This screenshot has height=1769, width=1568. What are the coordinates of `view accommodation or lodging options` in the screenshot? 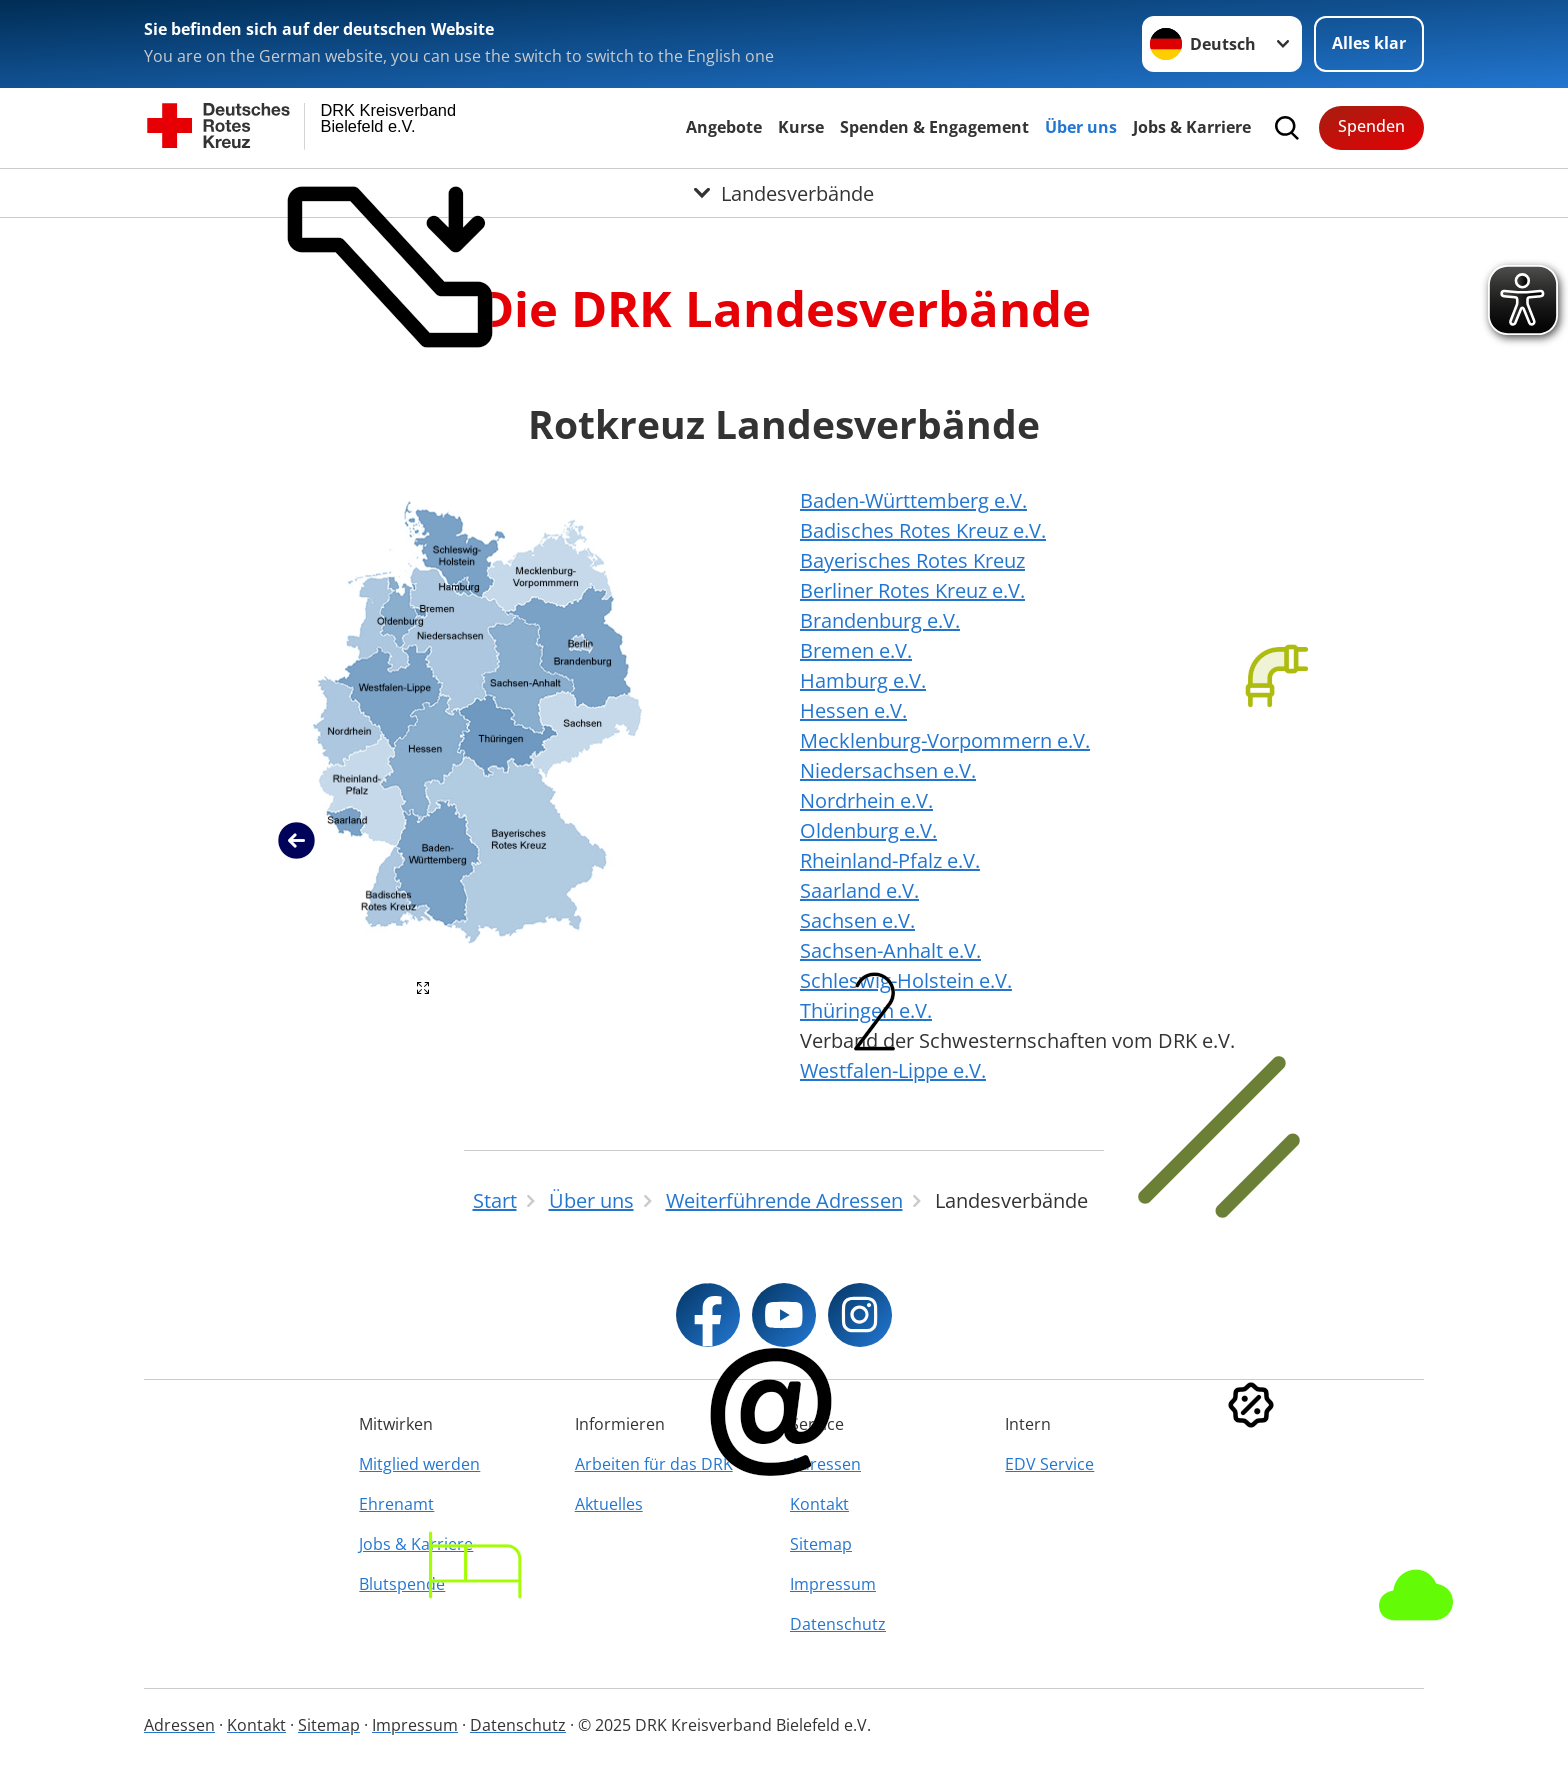 It's located at (472, 1565).